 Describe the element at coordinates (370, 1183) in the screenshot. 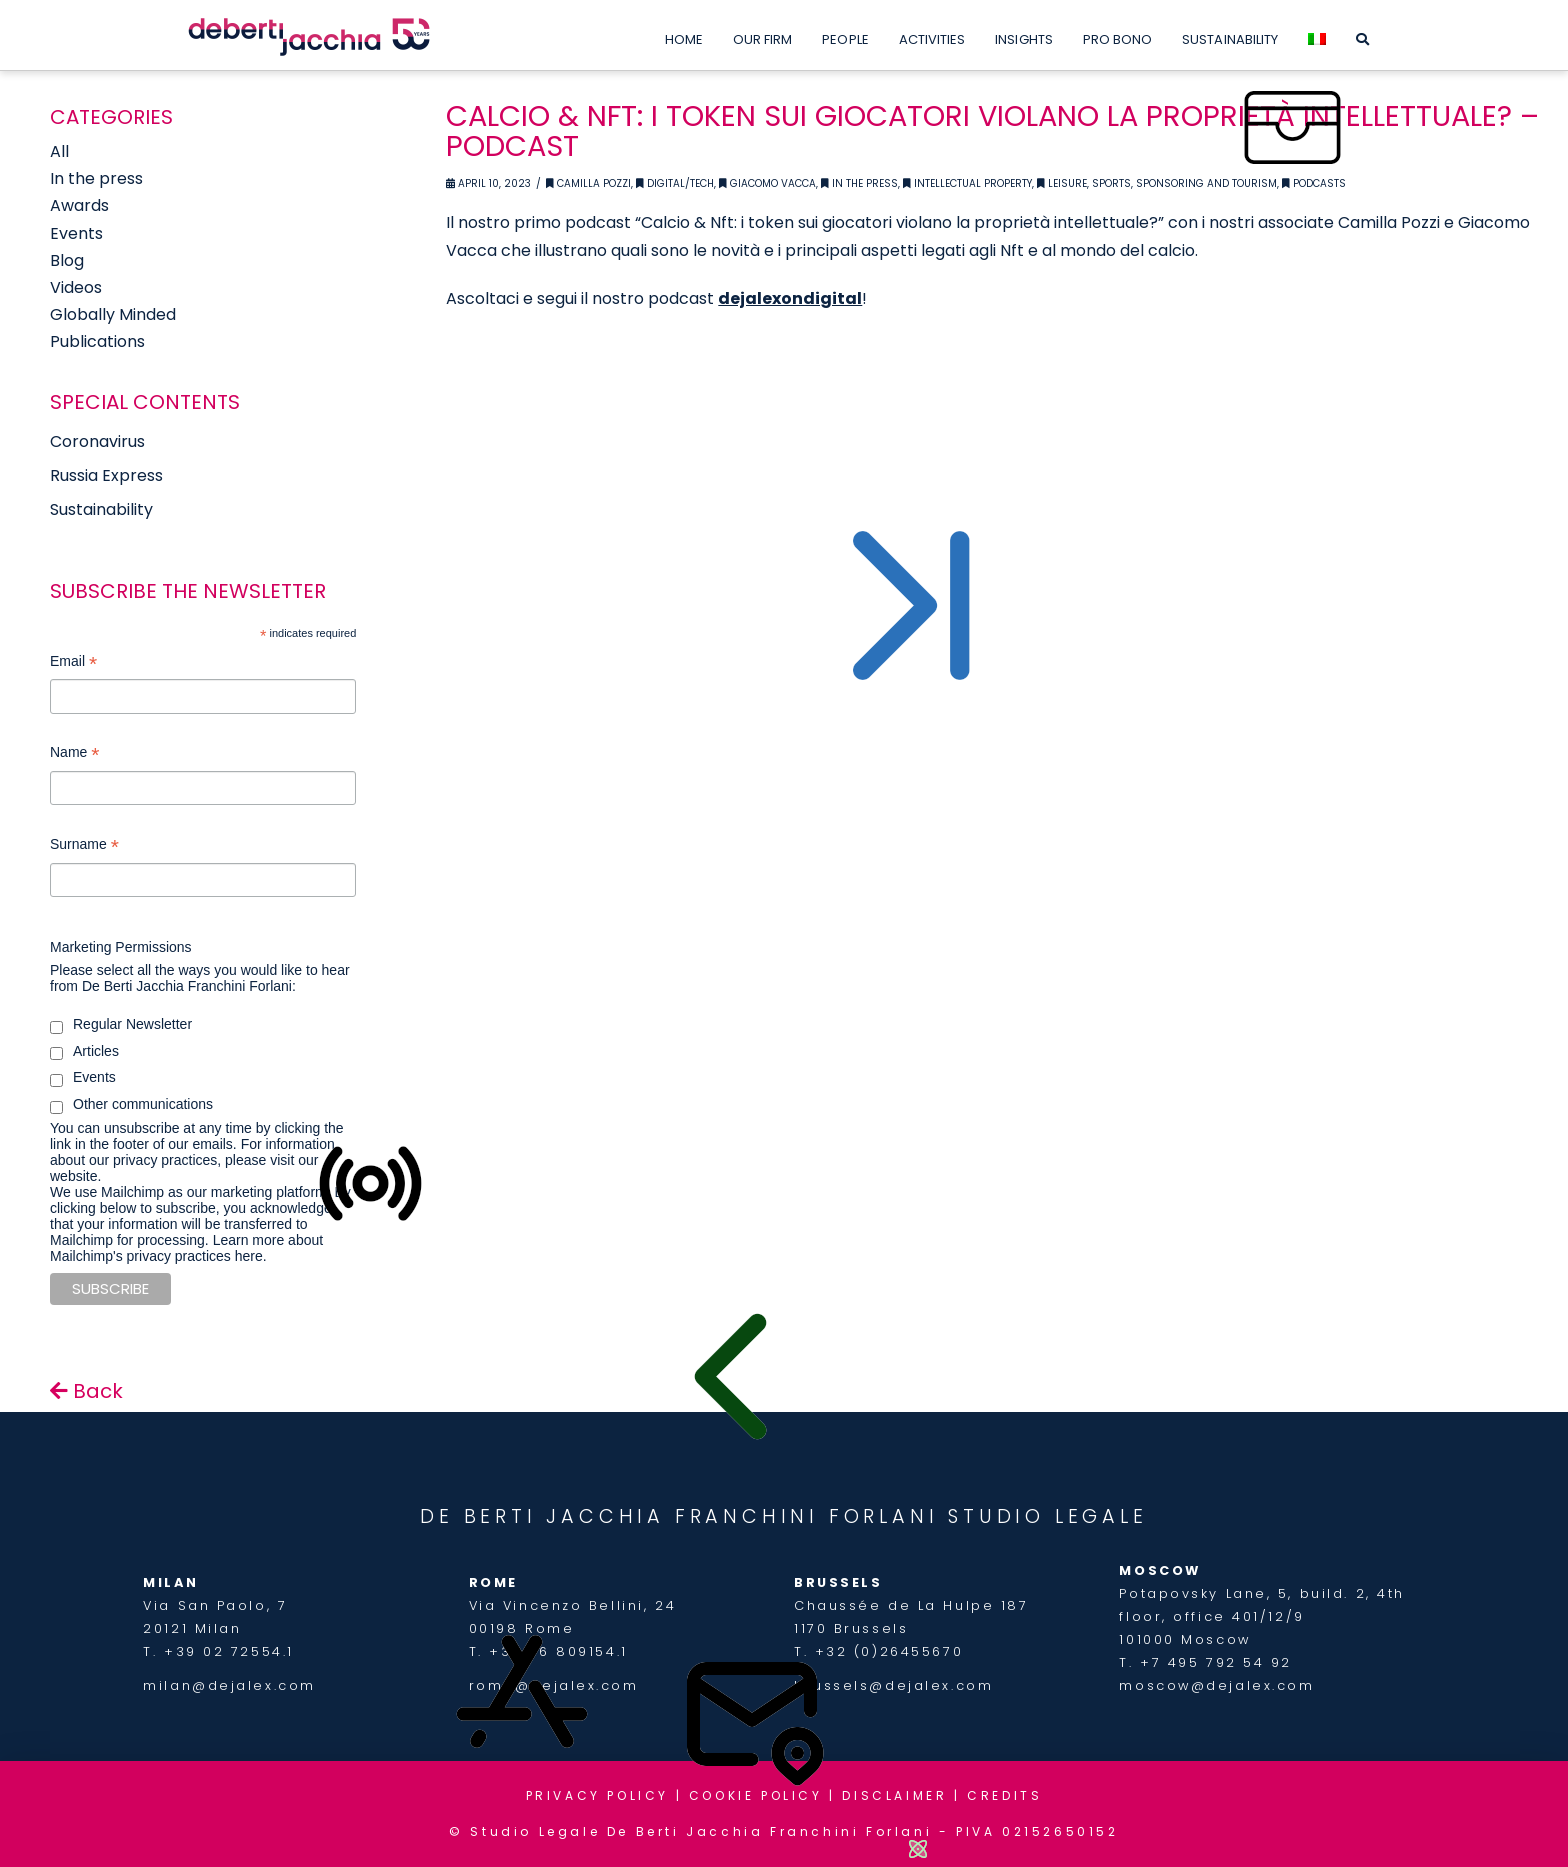

I see `start a live broadcast or stream` at that location.